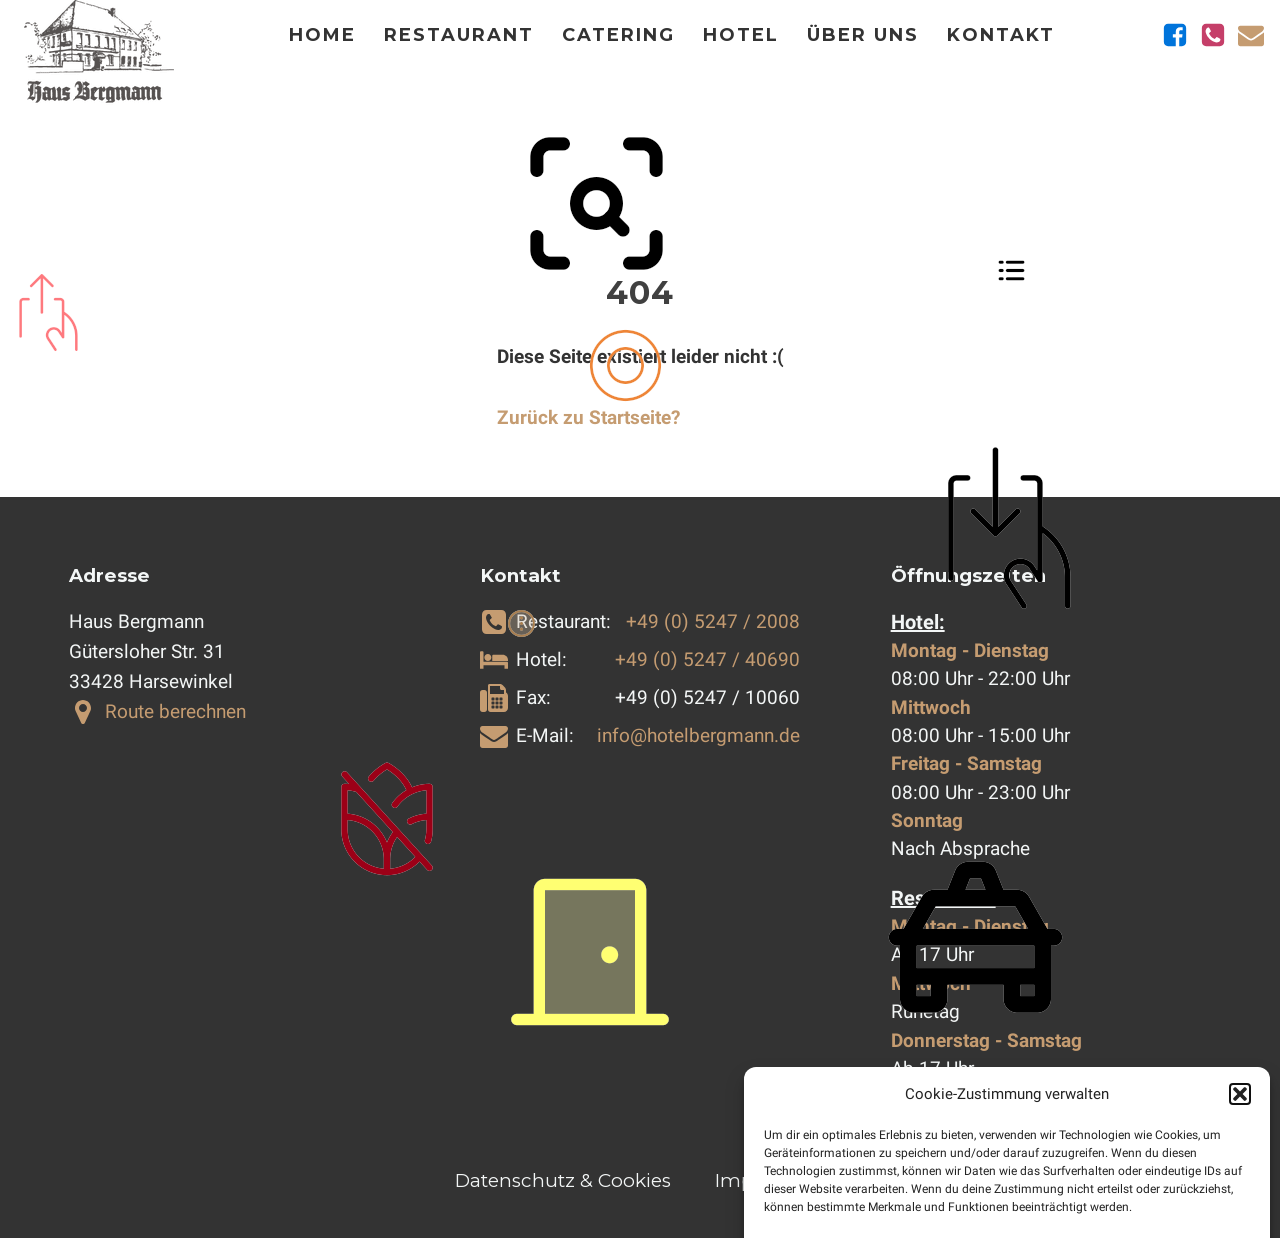 Image resolution: width=1280 pixels, height=1238 pixels. Describe the element at coordinates (975, 948) in the screenshot. I see `request a taxi or cab ride` at that location.